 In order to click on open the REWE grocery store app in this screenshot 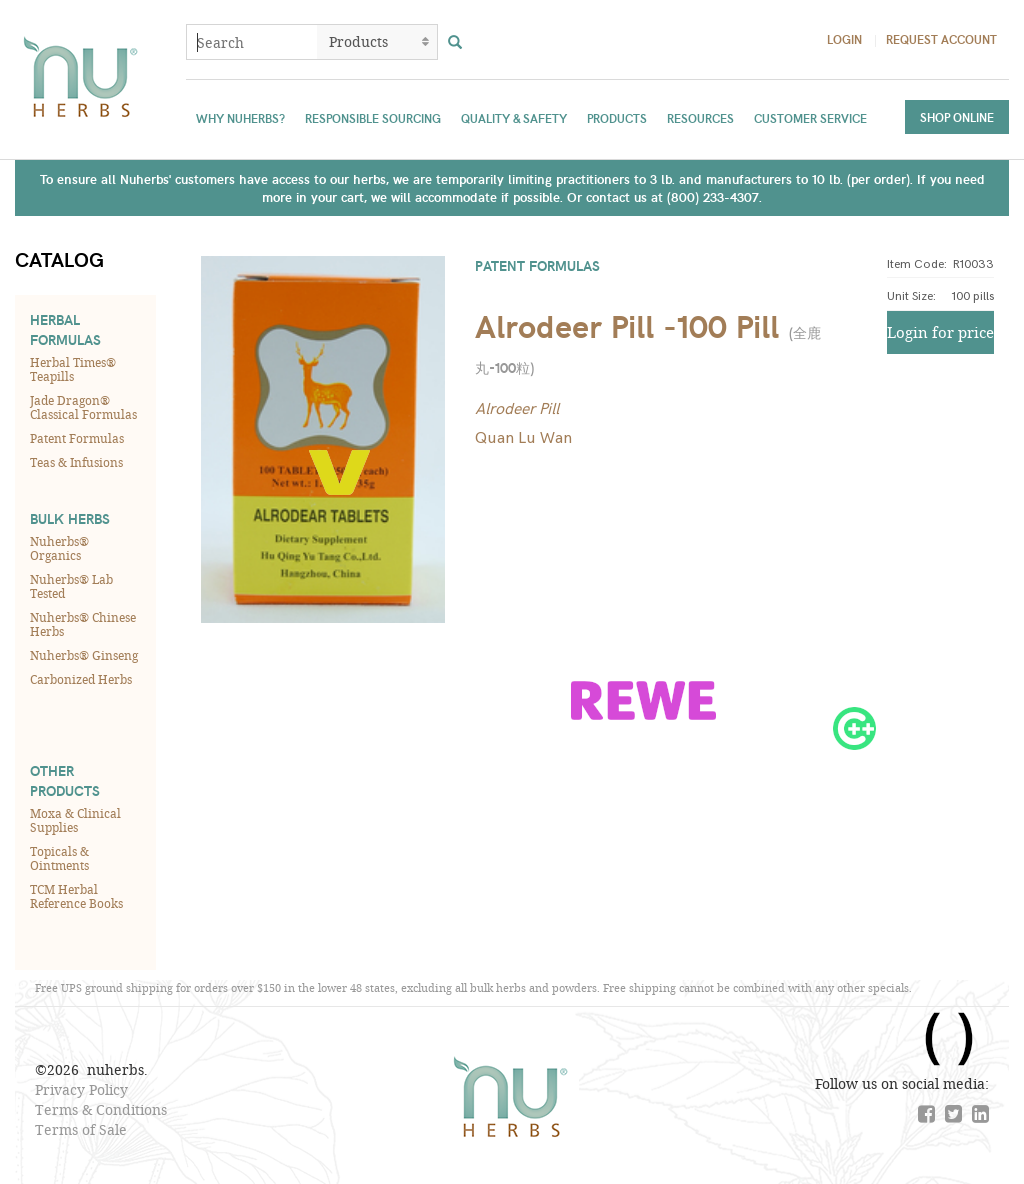, I will do `click(643, 700)`.